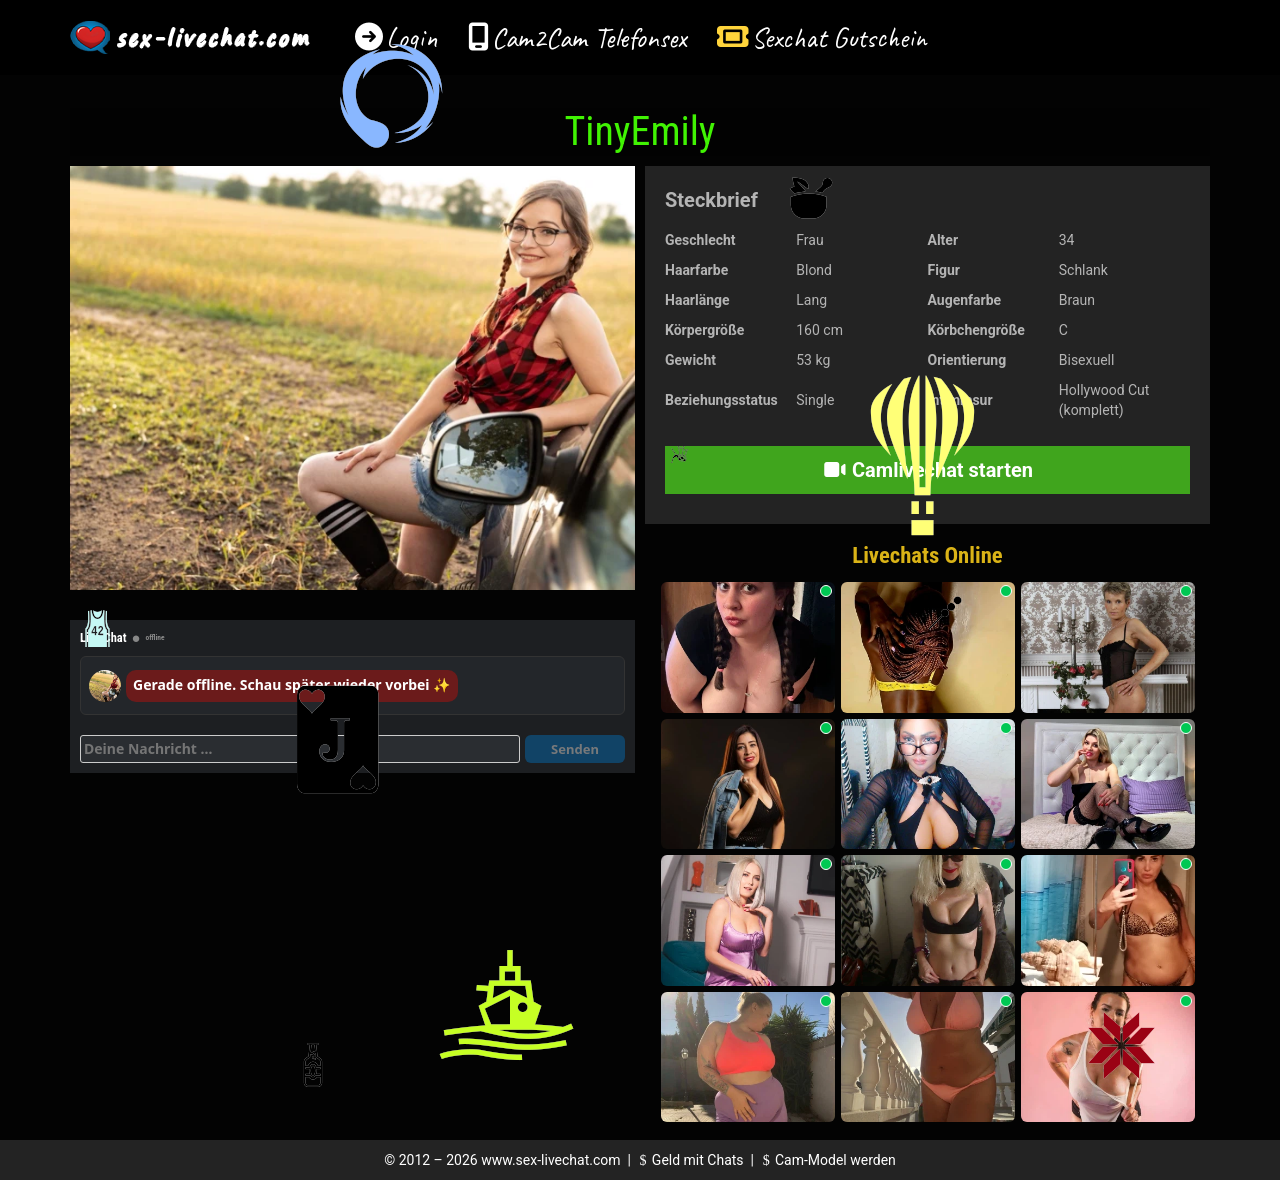 Image resolution: width=1280 pixels, height=1180 pixels. Describe the element at coordinates (945, 613) in the screenshot. I see `Japanese dango food item in a restaurant or food delivery app` at that location.